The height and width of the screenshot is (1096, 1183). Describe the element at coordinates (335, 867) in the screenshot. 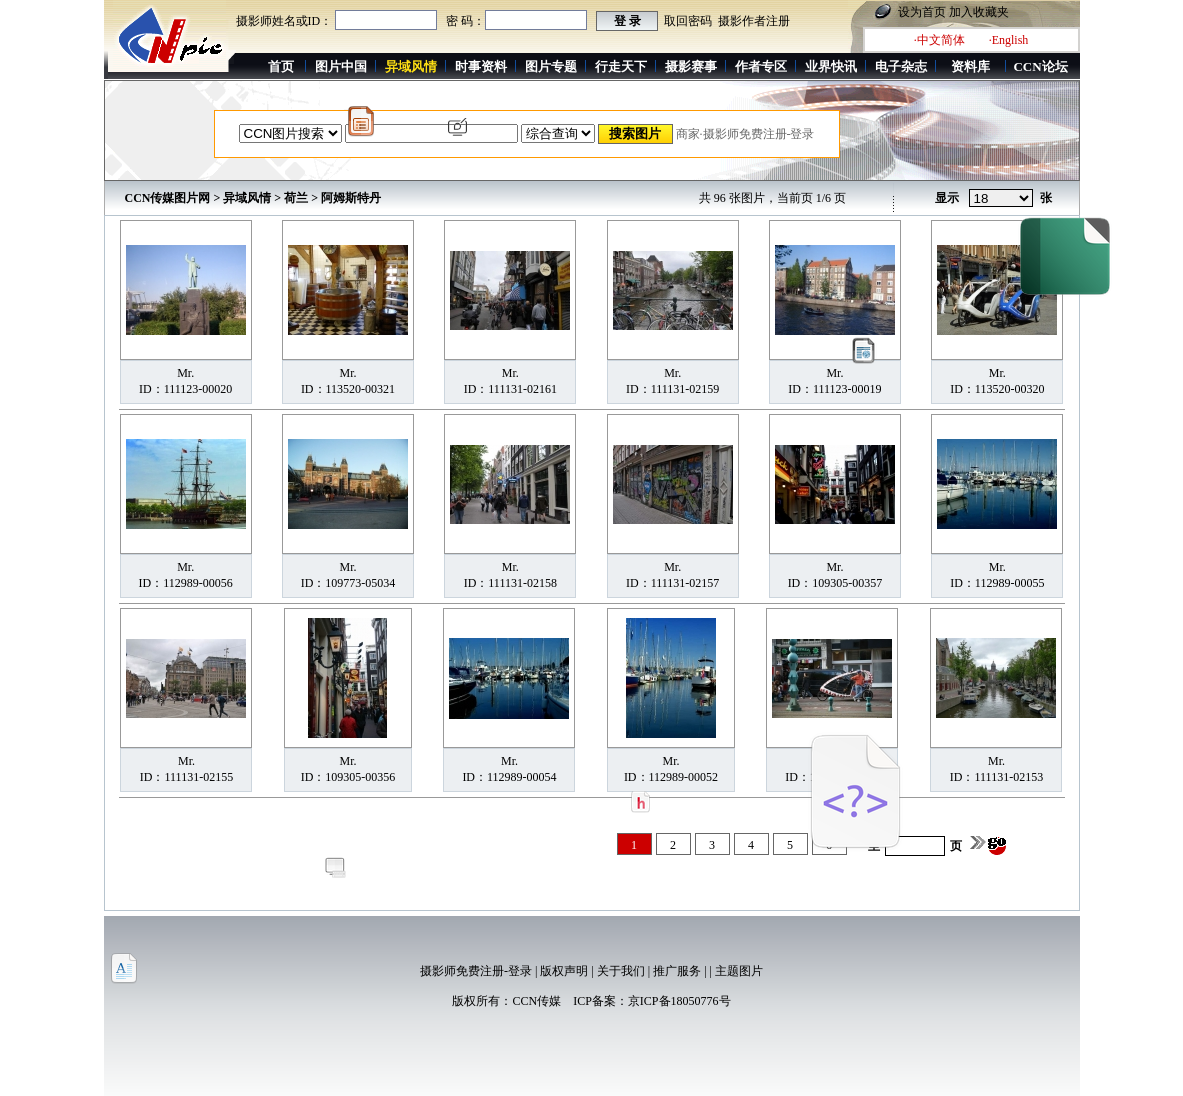

I see `access computer or desktop settings` at that location.